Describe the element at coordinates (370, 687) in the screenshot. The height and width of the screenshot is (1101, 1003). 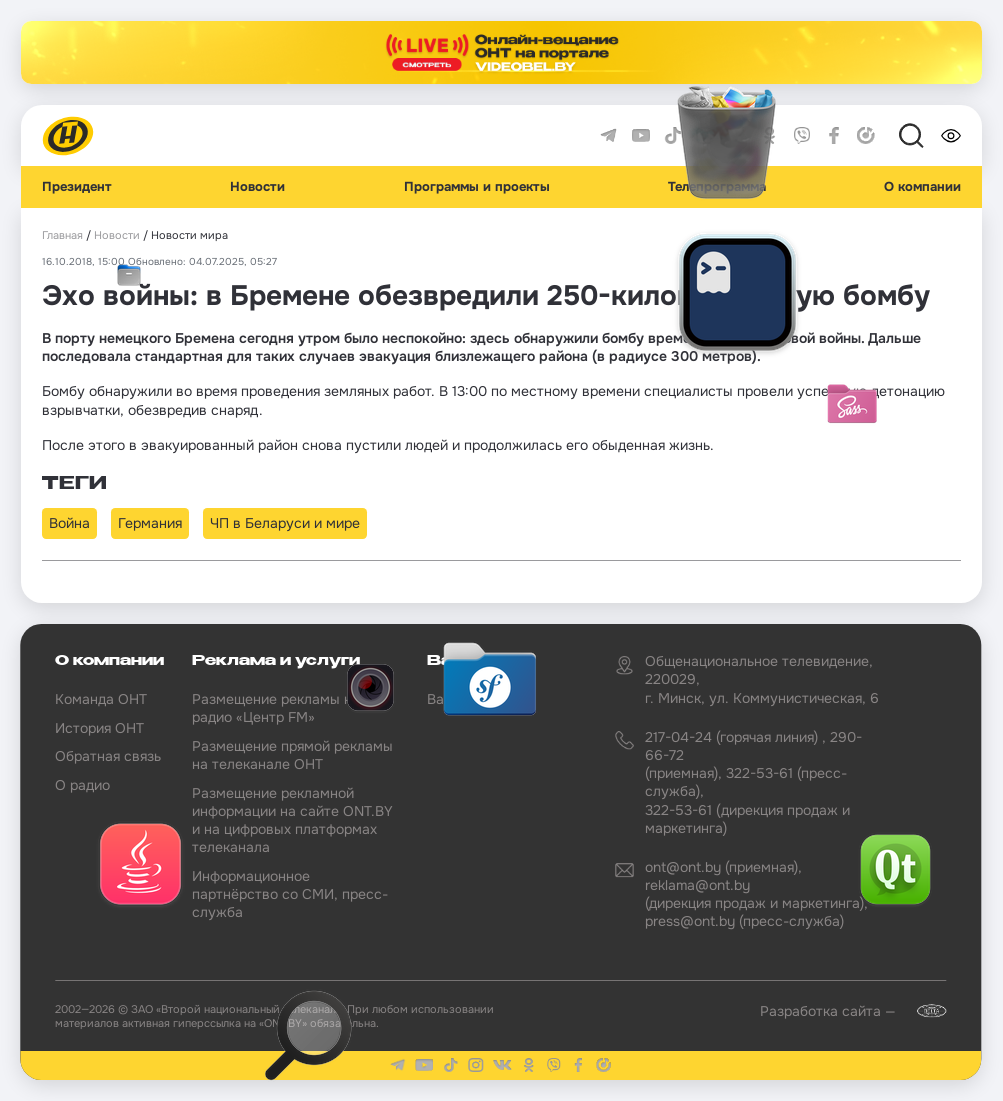
I see `open camera controls app` at that location.